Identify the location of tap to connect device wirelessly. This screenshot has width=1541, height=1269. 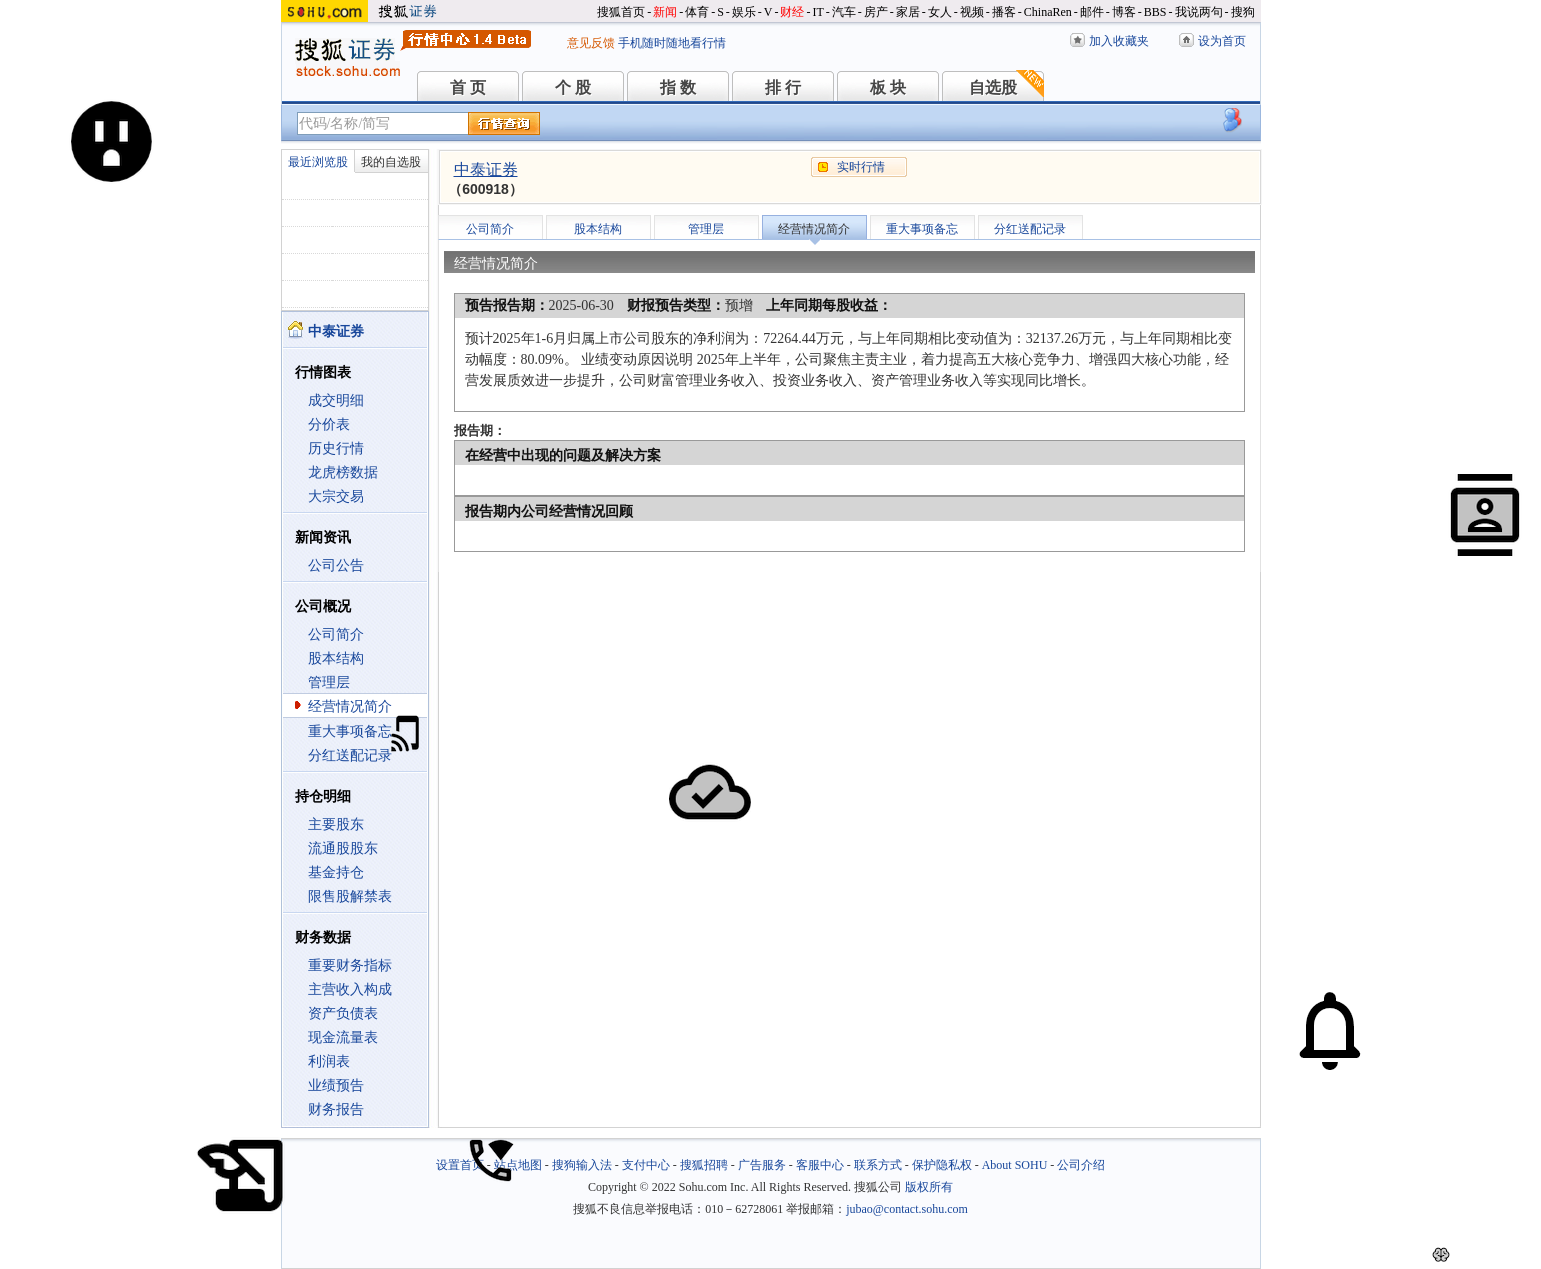
(407, 733).